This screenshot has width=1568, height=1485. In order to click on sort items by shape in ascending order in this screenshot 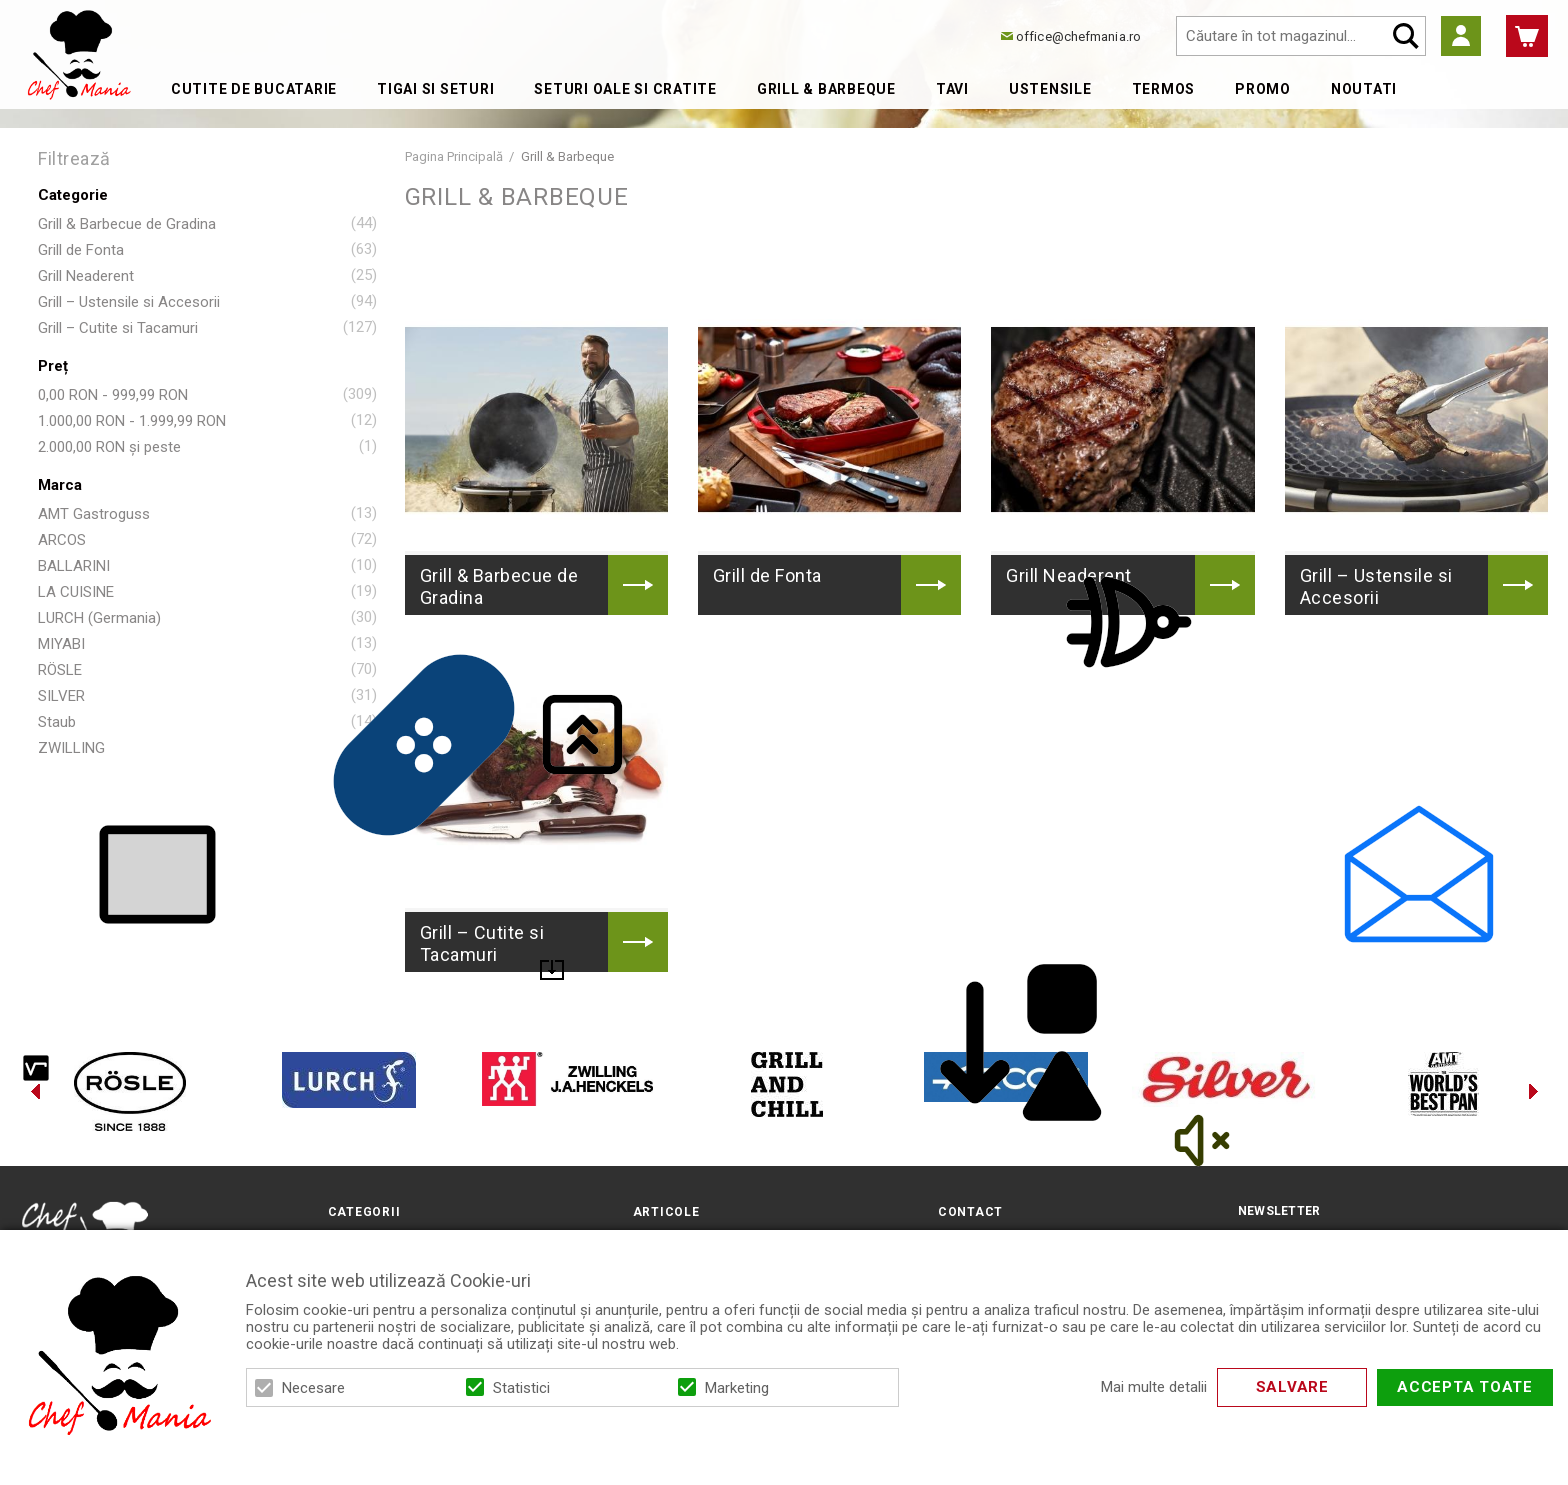, I will do `click(1018, 1042)`.